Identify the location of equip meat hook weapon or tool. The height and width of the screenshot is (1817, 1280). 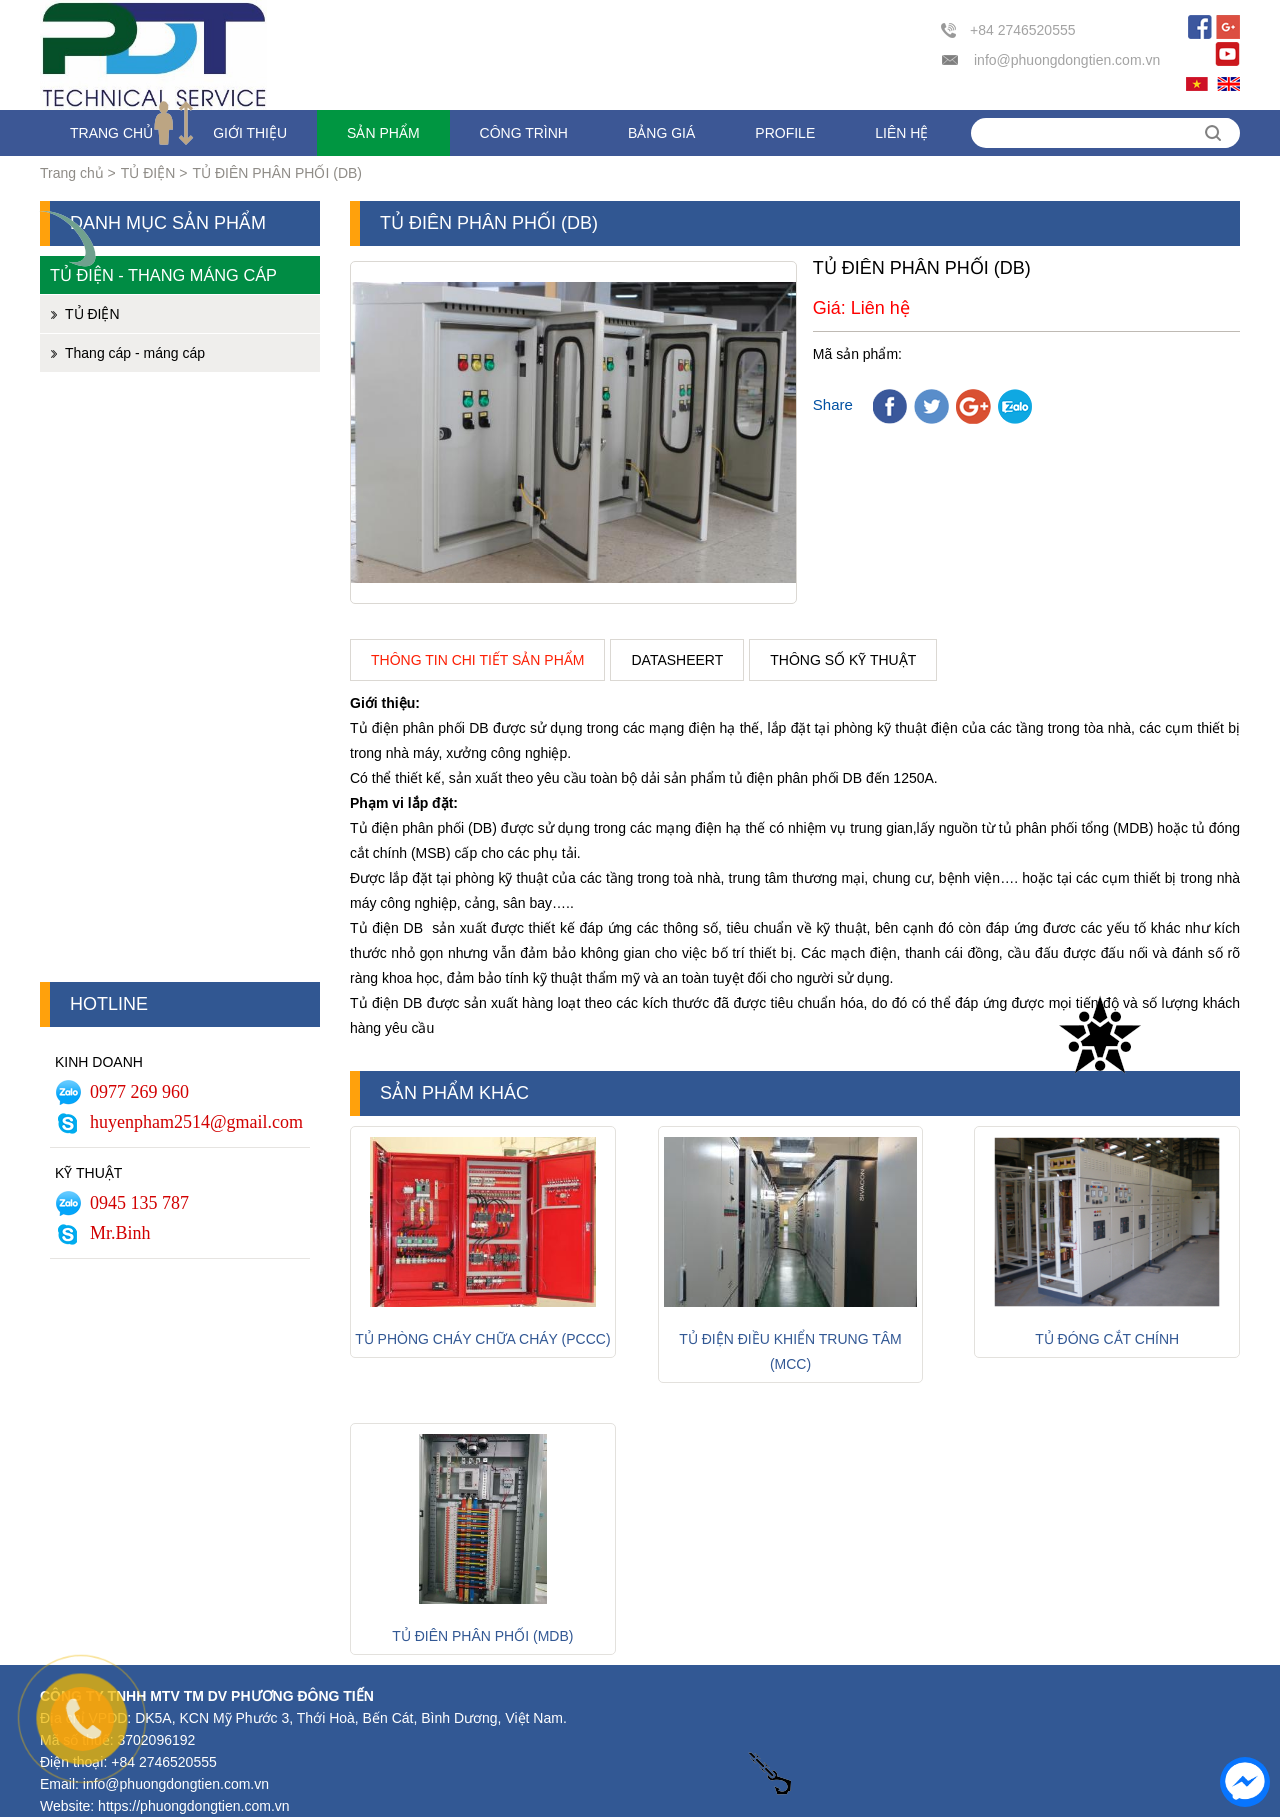
(770, 1774).